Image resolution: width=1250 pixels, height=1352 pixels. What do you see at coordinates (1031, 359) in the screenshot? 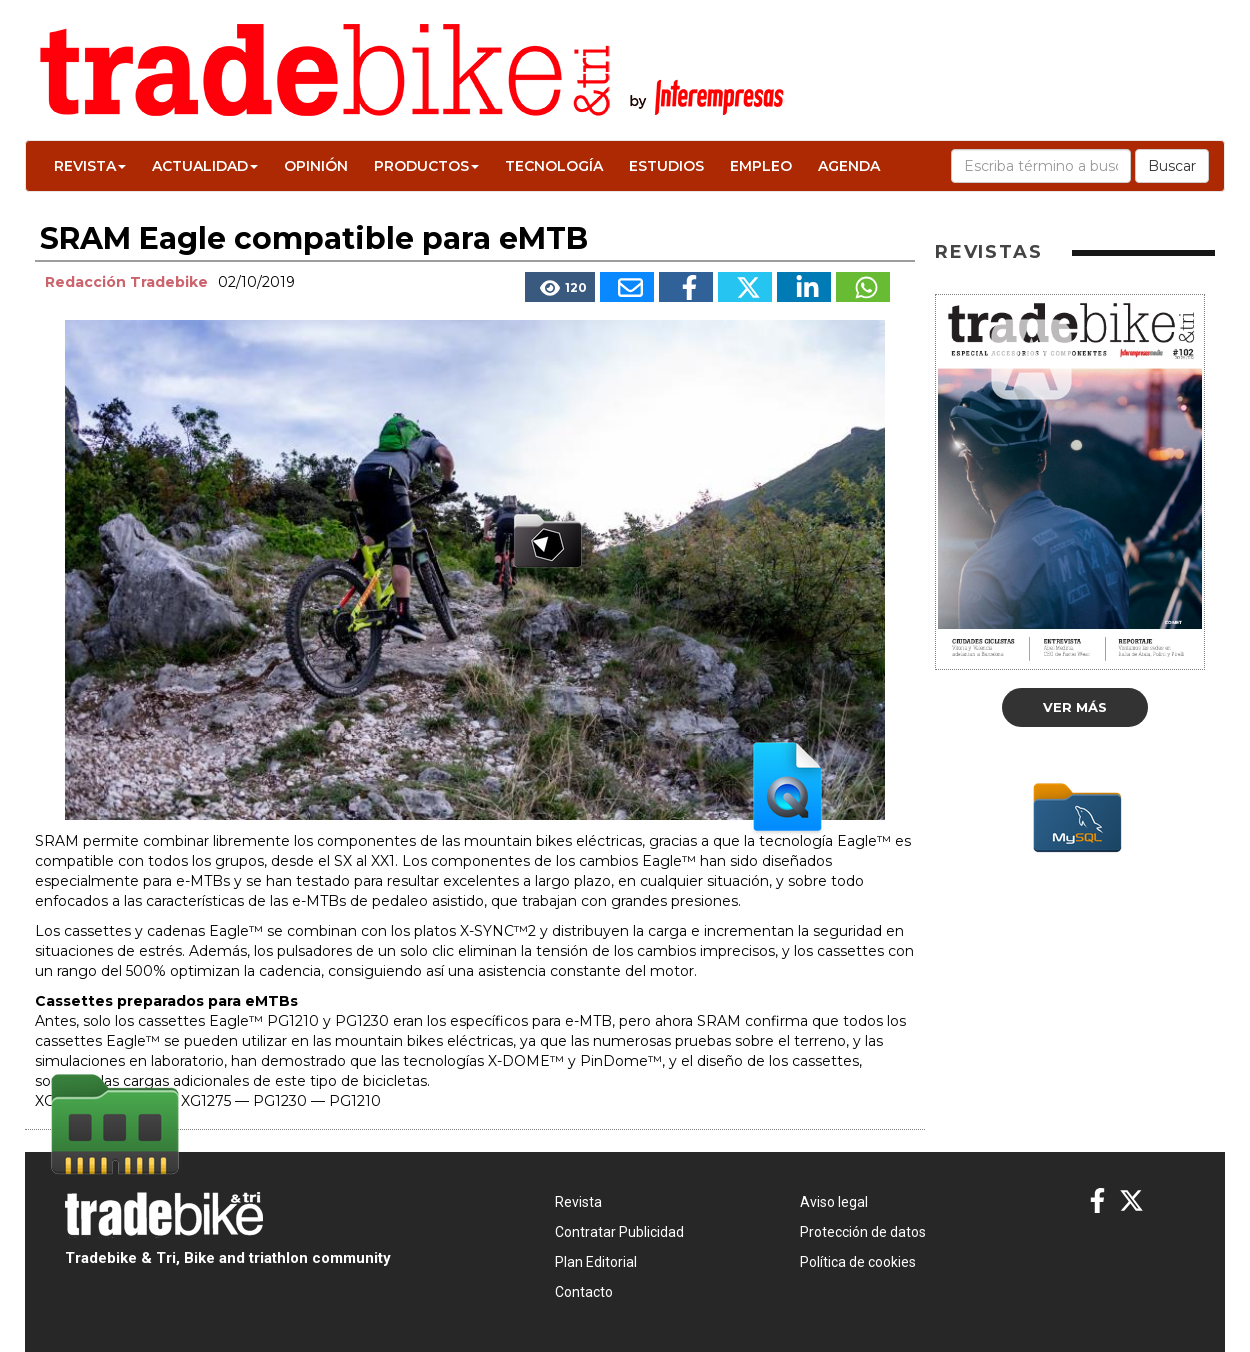
I see `M_Library_TextStyle_Icon icon` at bounding box center [1031, 359].